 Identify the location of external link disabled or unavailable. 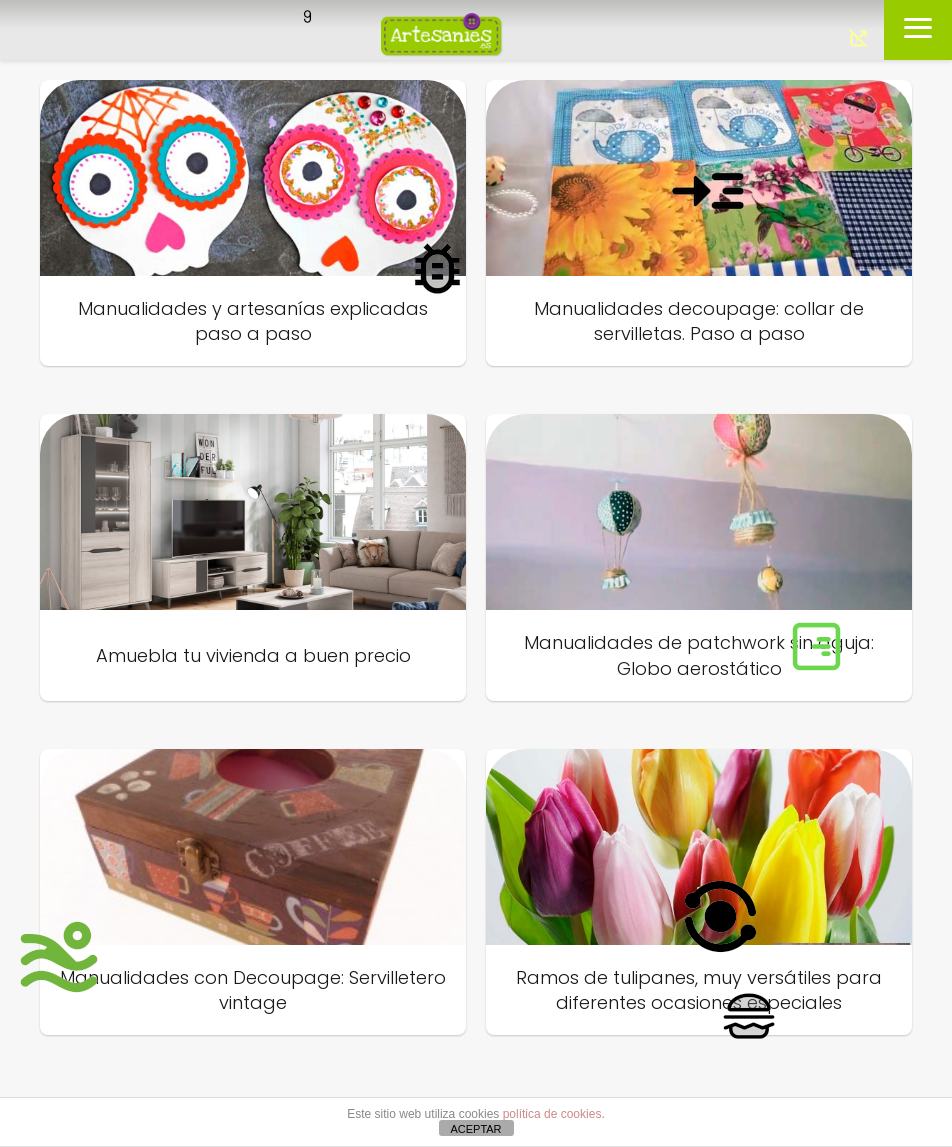
(858, 38).